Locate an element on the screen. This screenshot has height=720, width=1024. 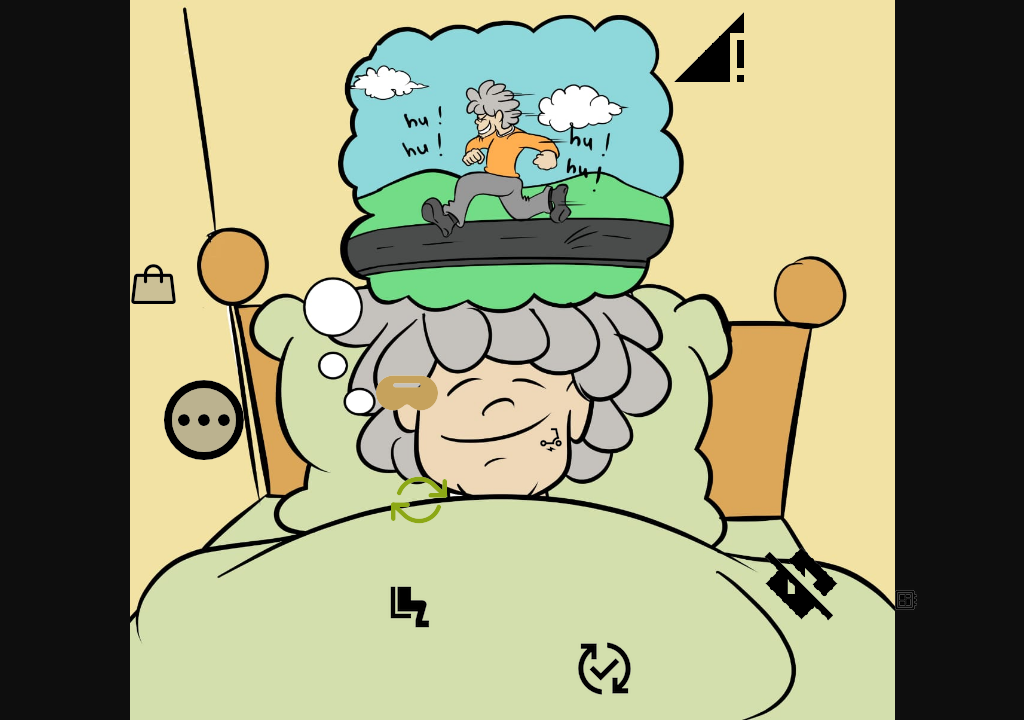
find nearby electric scooter rentals is located at coordinates (551, 440).